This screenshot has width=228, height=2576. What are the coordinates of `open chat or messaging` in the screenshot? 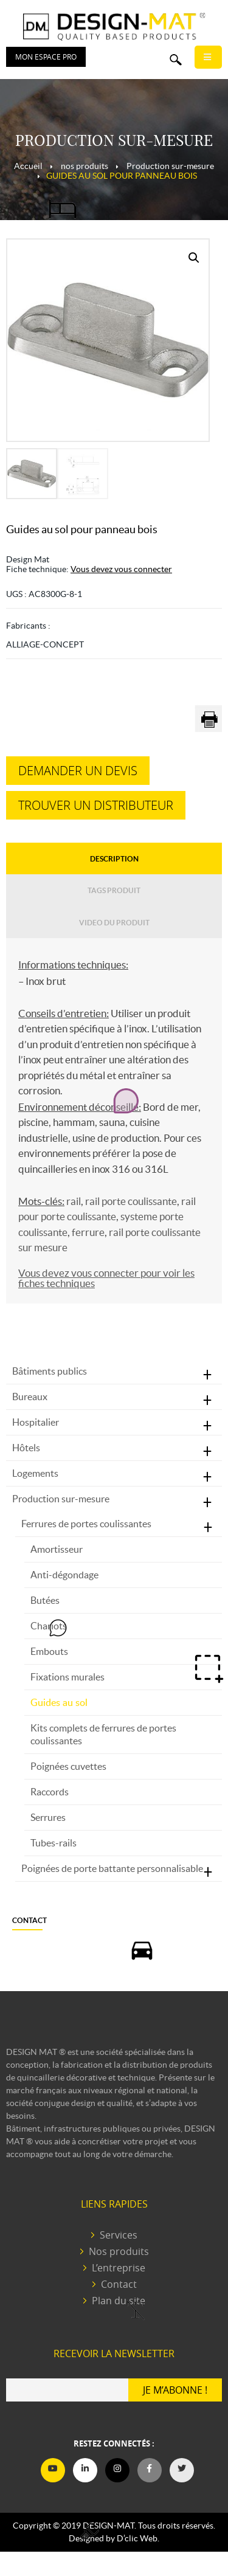 It's located at (125, 1101).